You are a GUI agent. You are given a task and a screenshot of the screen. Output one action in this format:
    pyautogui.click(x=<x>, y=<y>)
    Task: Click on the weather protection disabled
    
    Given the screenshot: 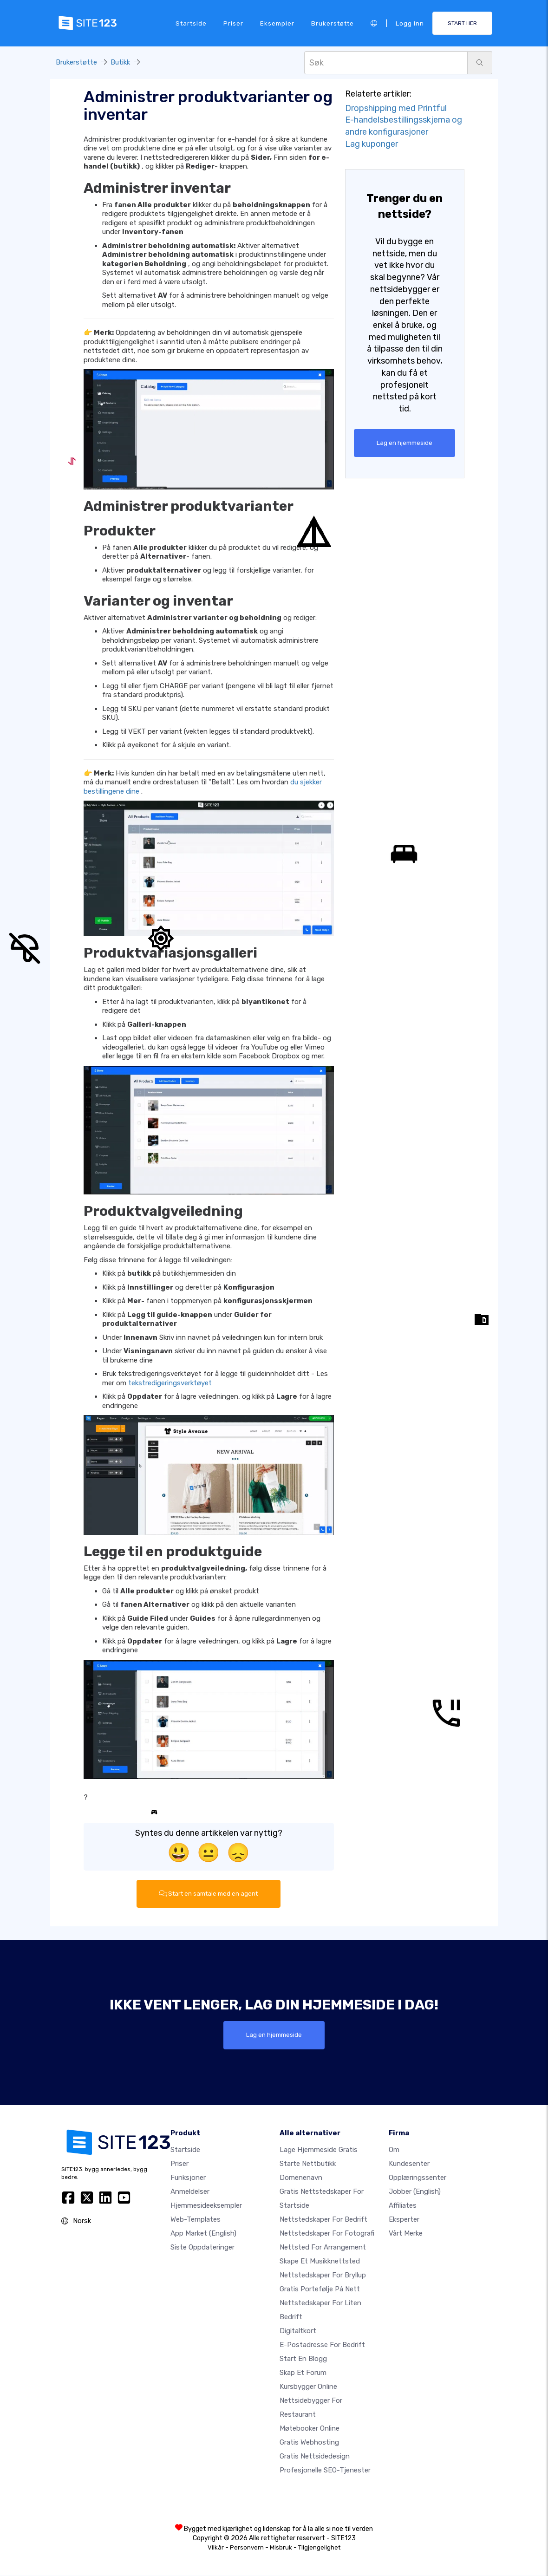 What is the action you would take?
    pyautogui.click(x=25, y=948)
    